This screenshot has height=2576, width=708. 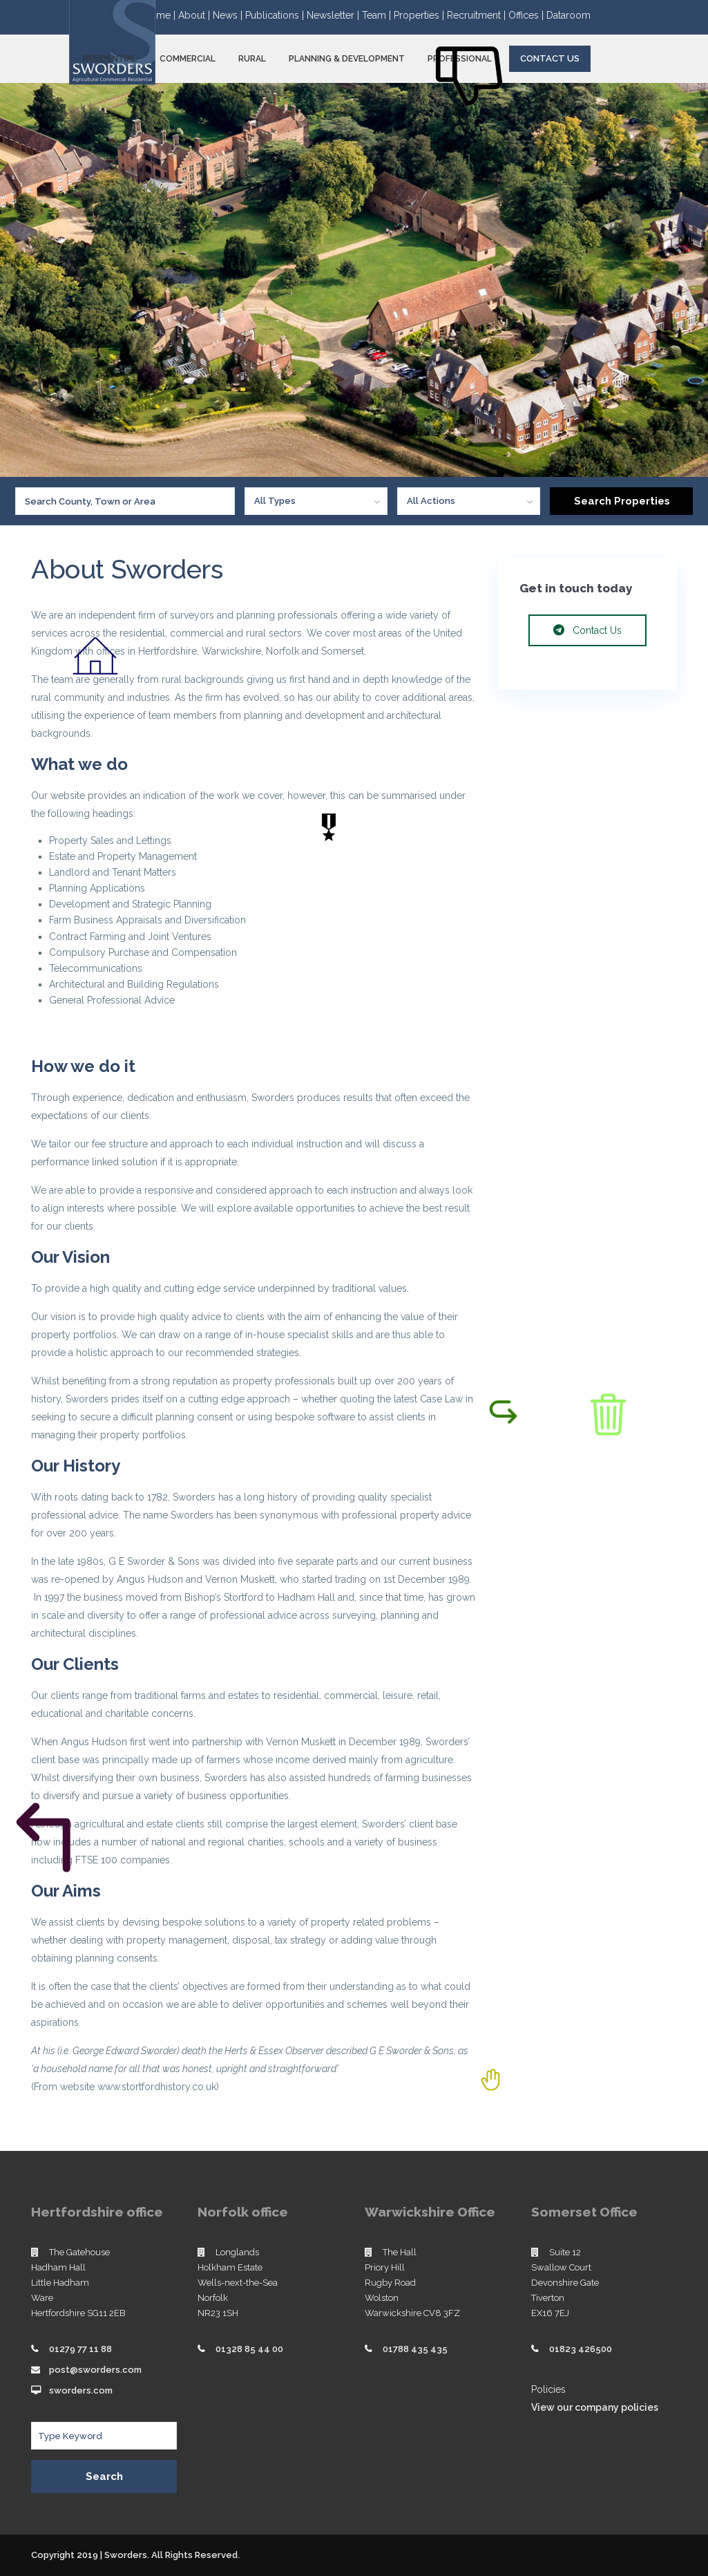 I want to click on view achievements or awards, so click(x=329, y=827).